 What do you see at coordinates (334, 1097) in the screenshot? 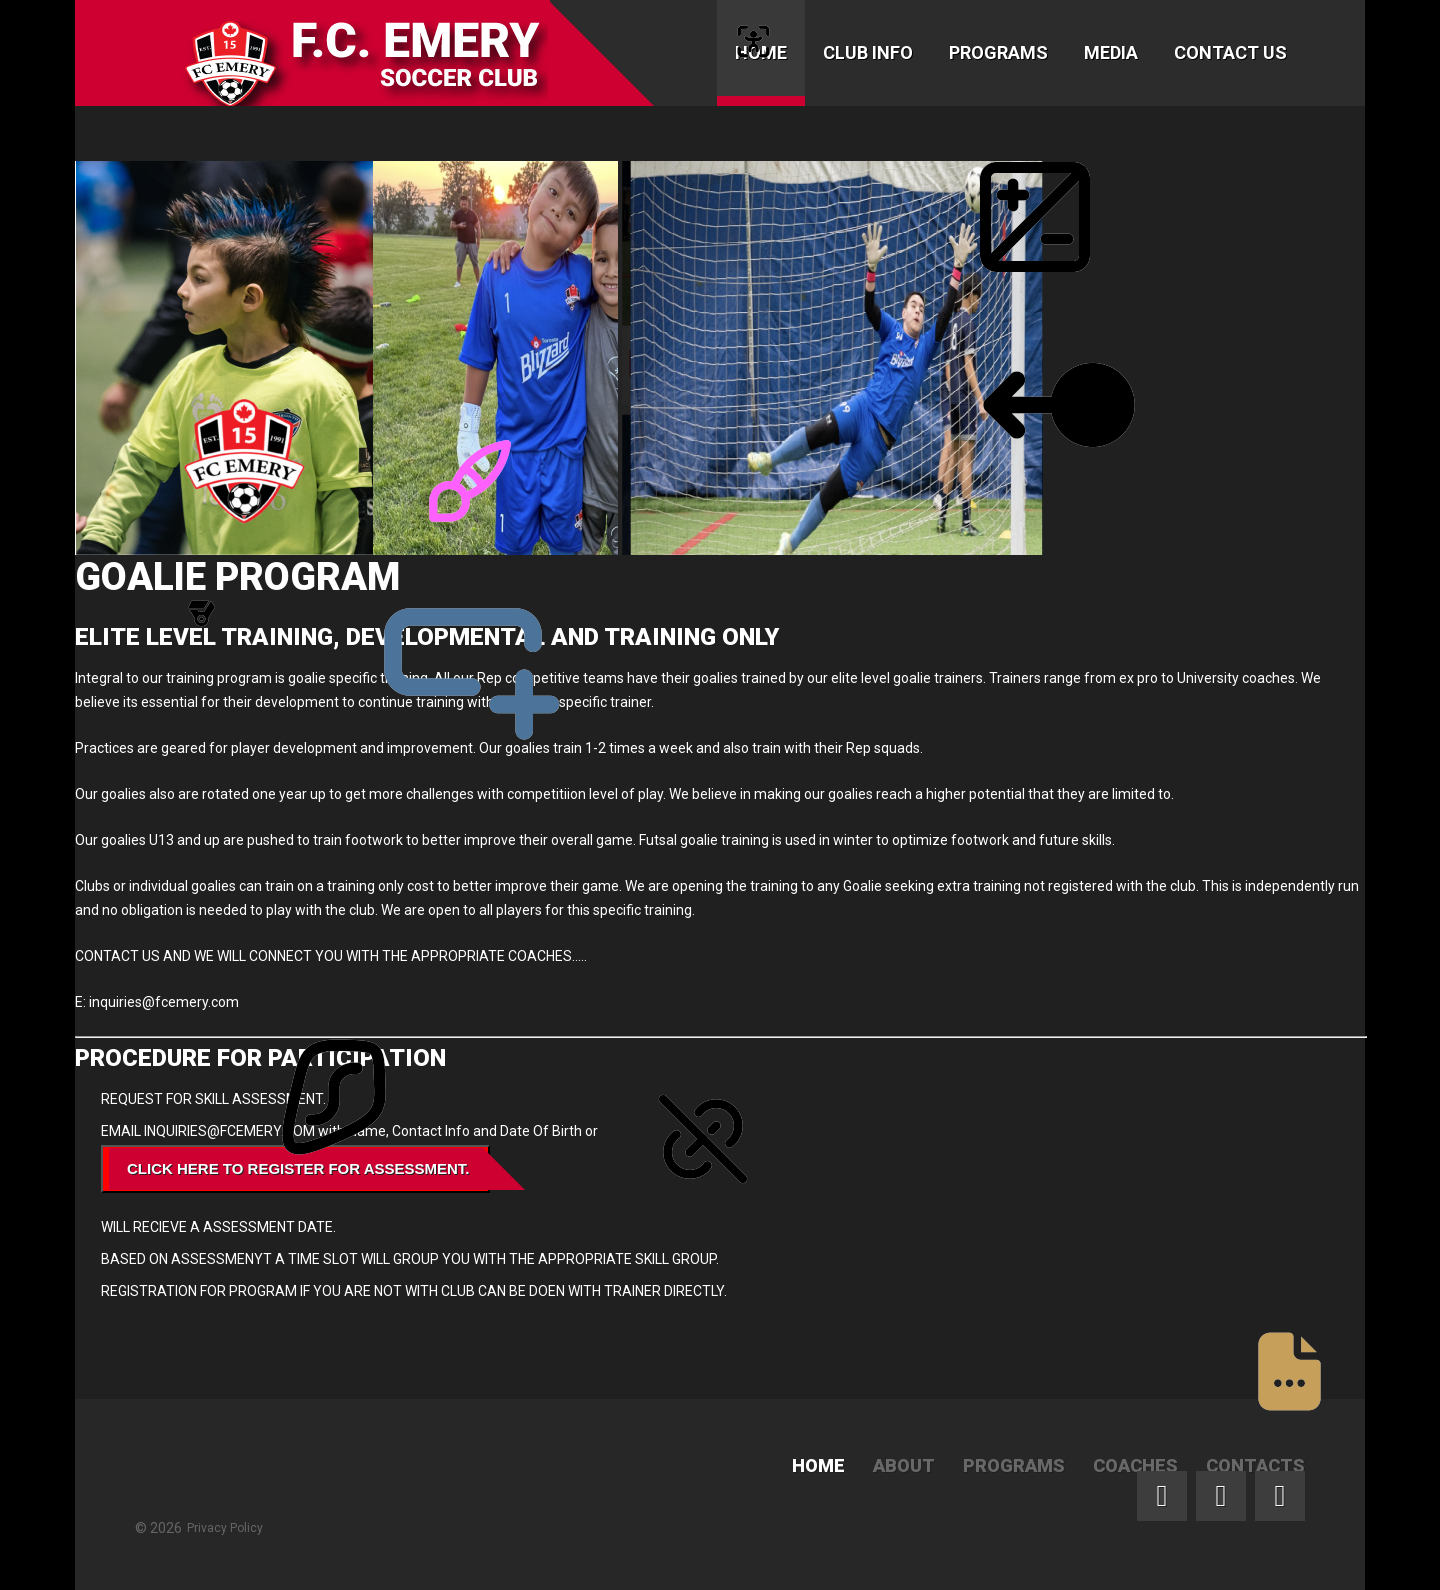
I see `open surfshark vpn app` at bounding box center [334, 1097].